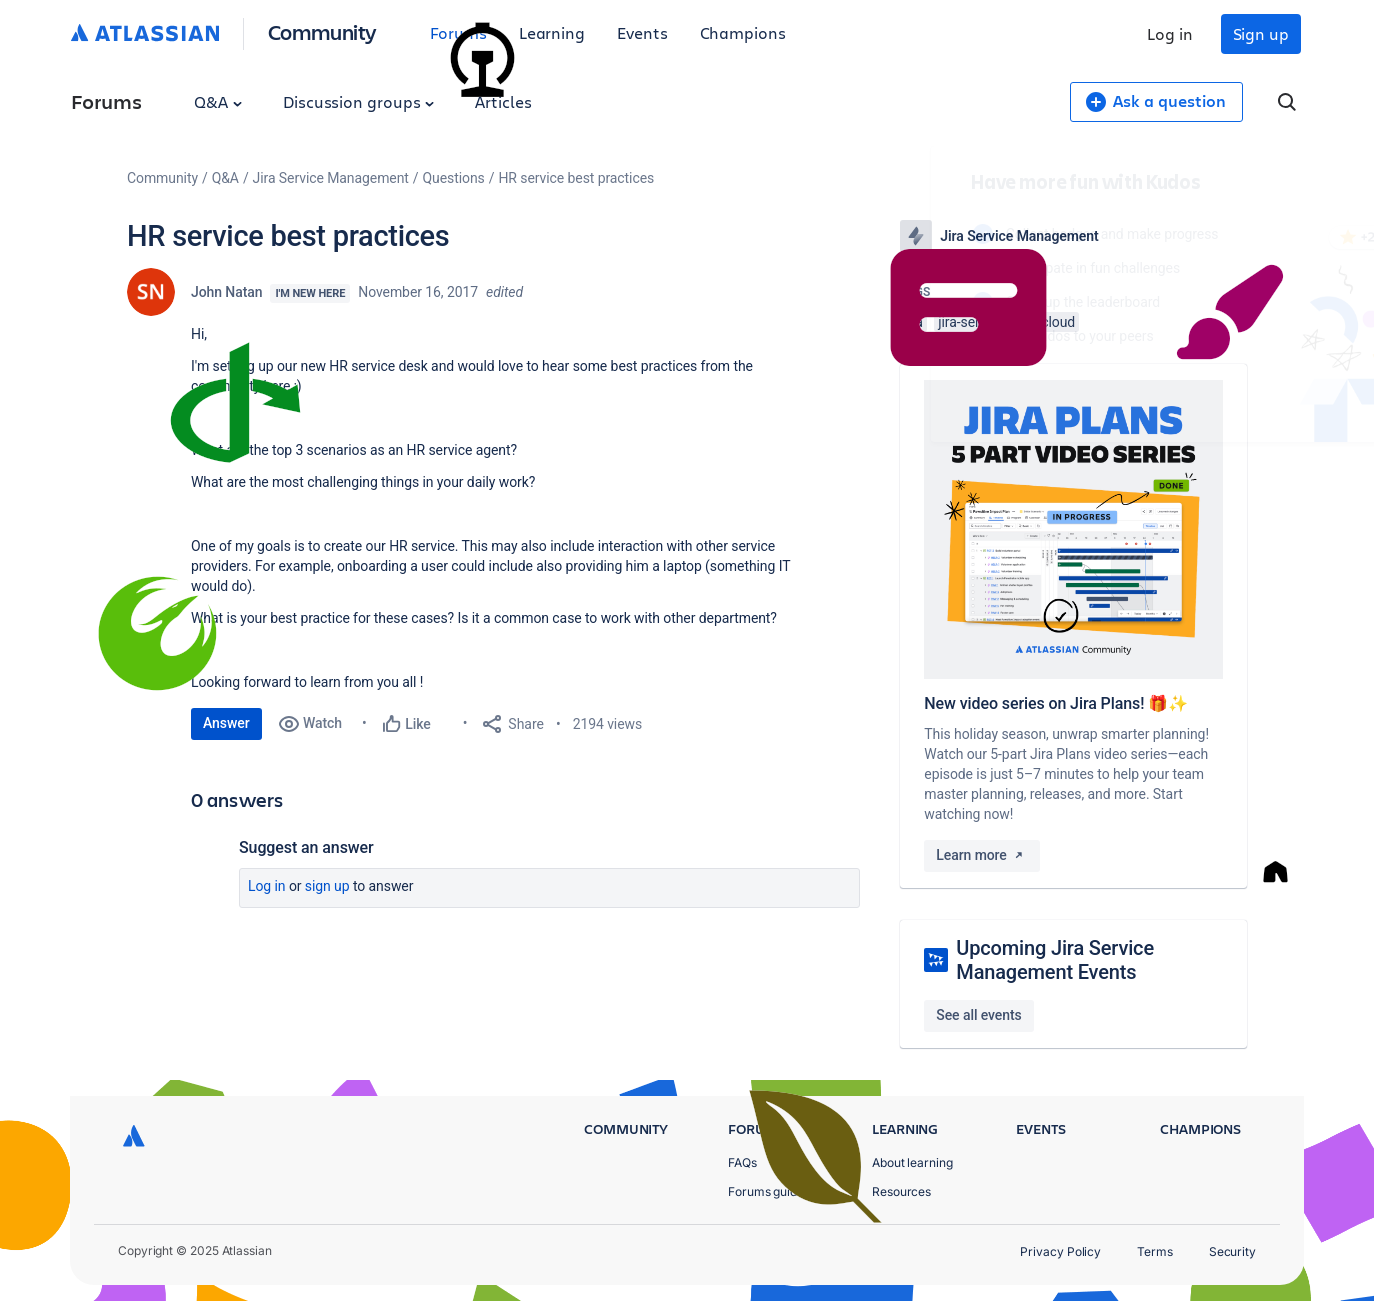 Image resolution: width=1374 pixels, height=1301 pixels. What do you see at coordinates (968, 307) in the screenshot?
I see `view payment or check details` at bounding box center [968, 307].